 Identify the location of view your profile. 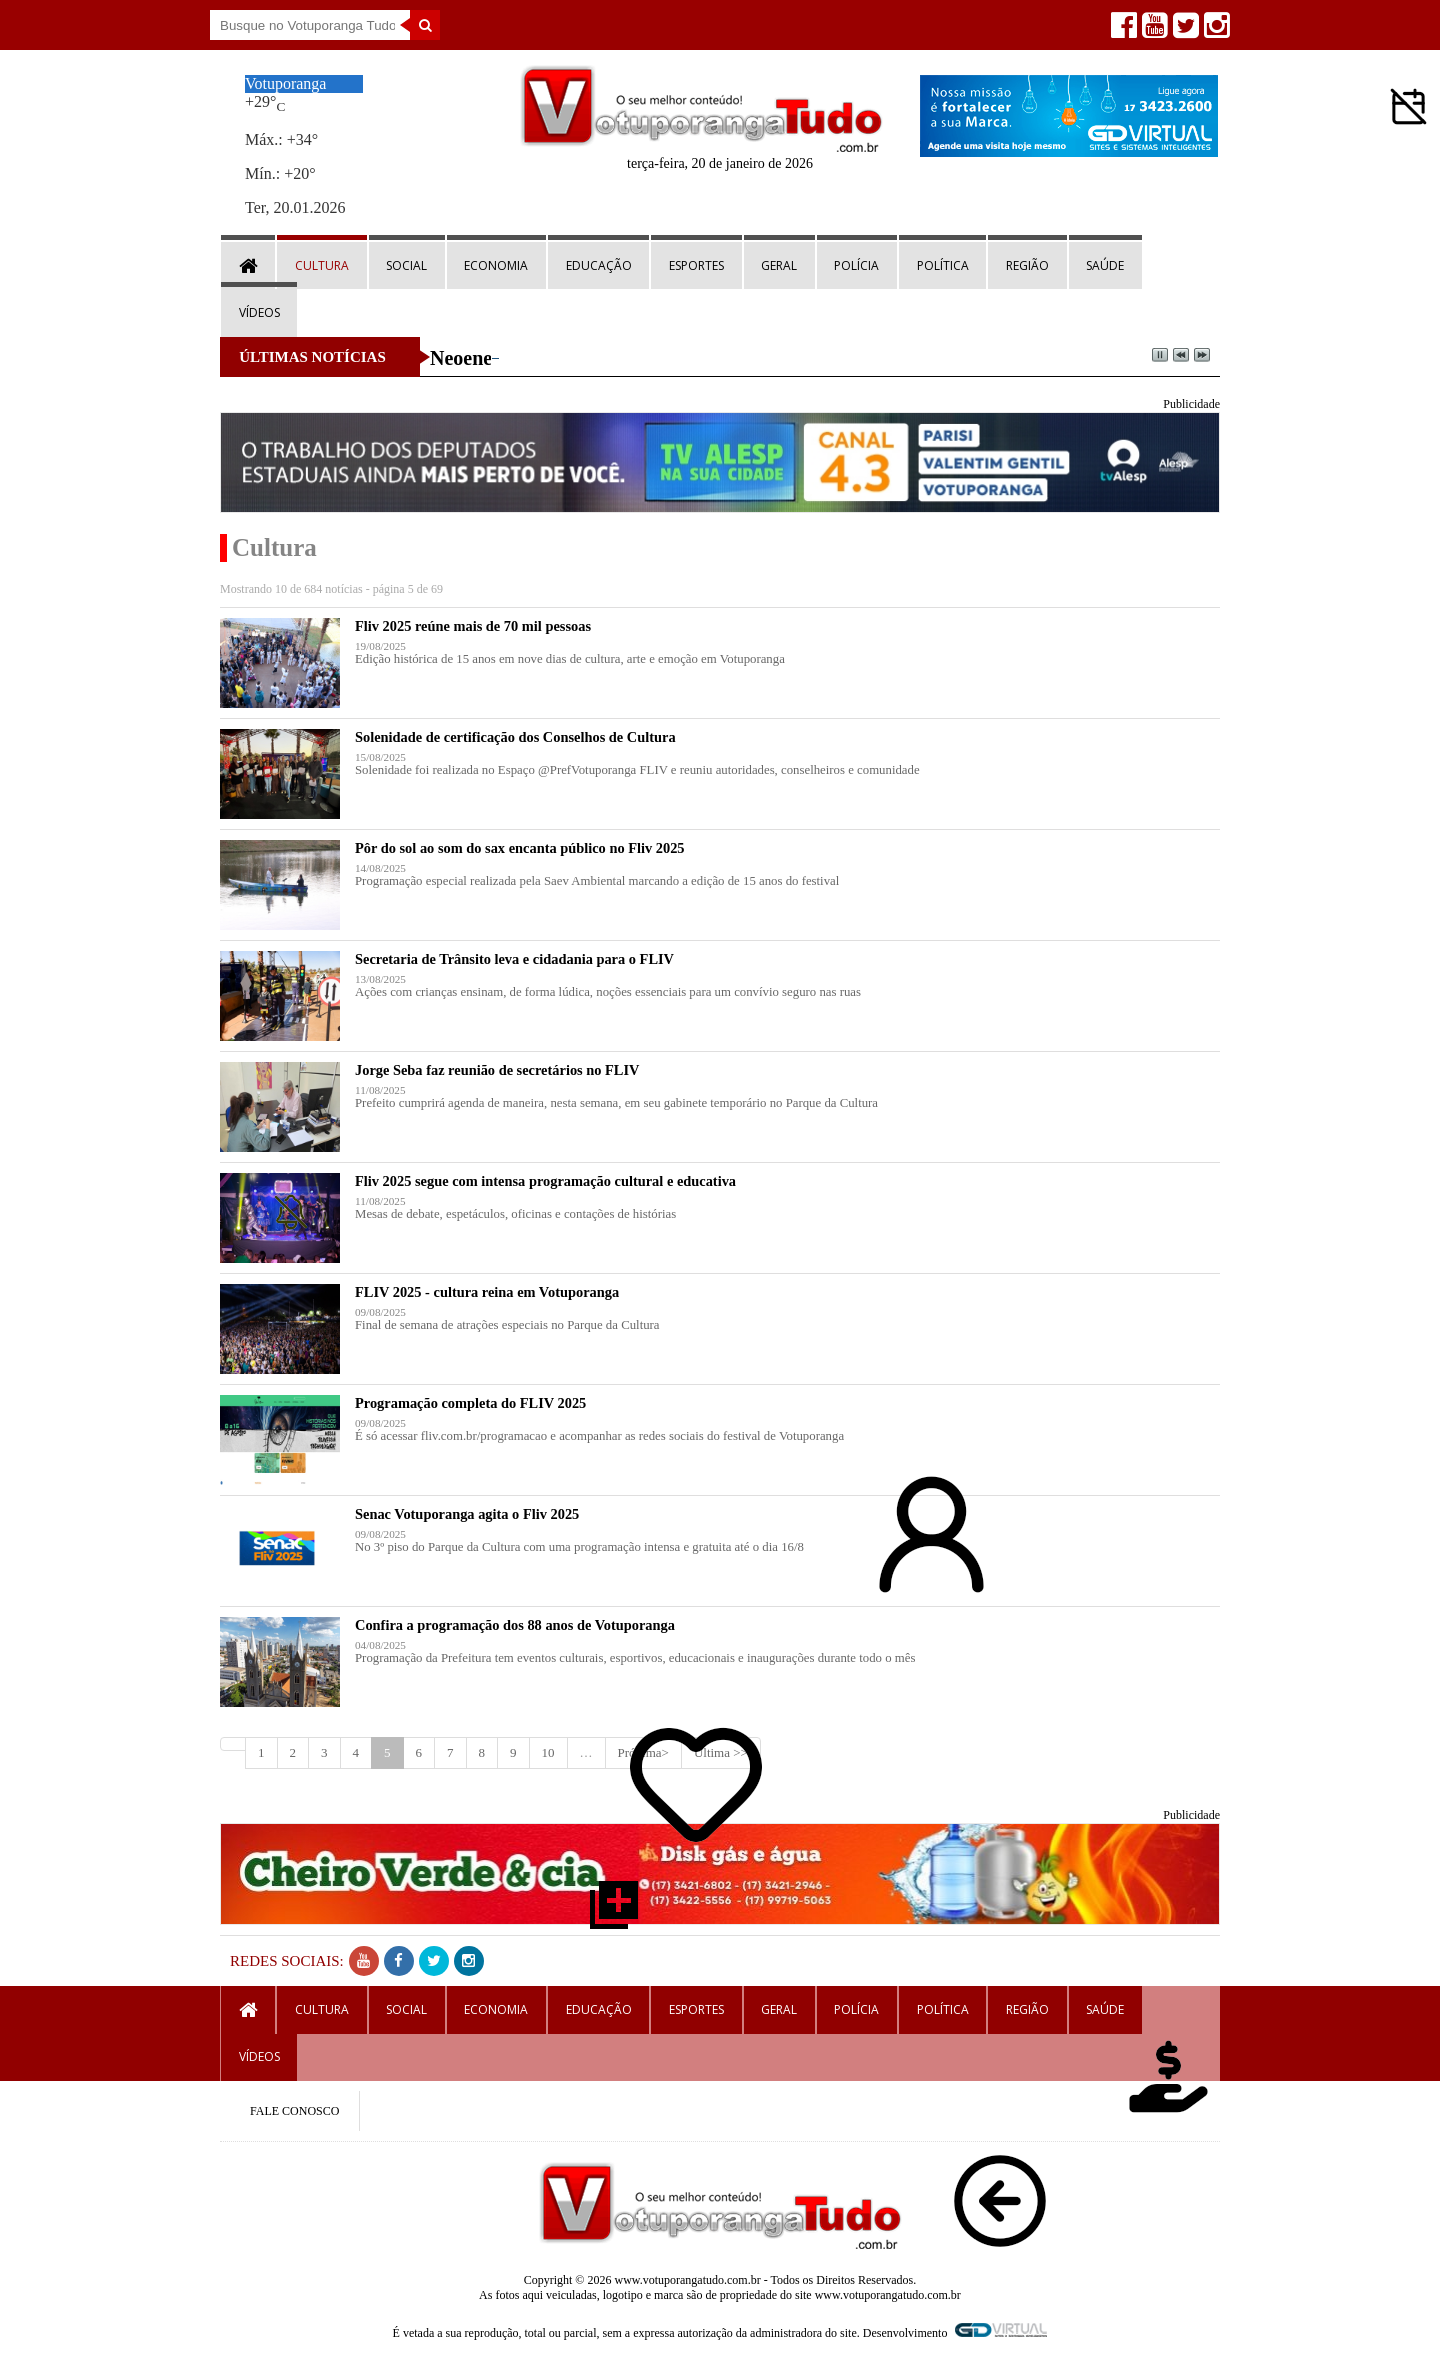
(931, 1534).